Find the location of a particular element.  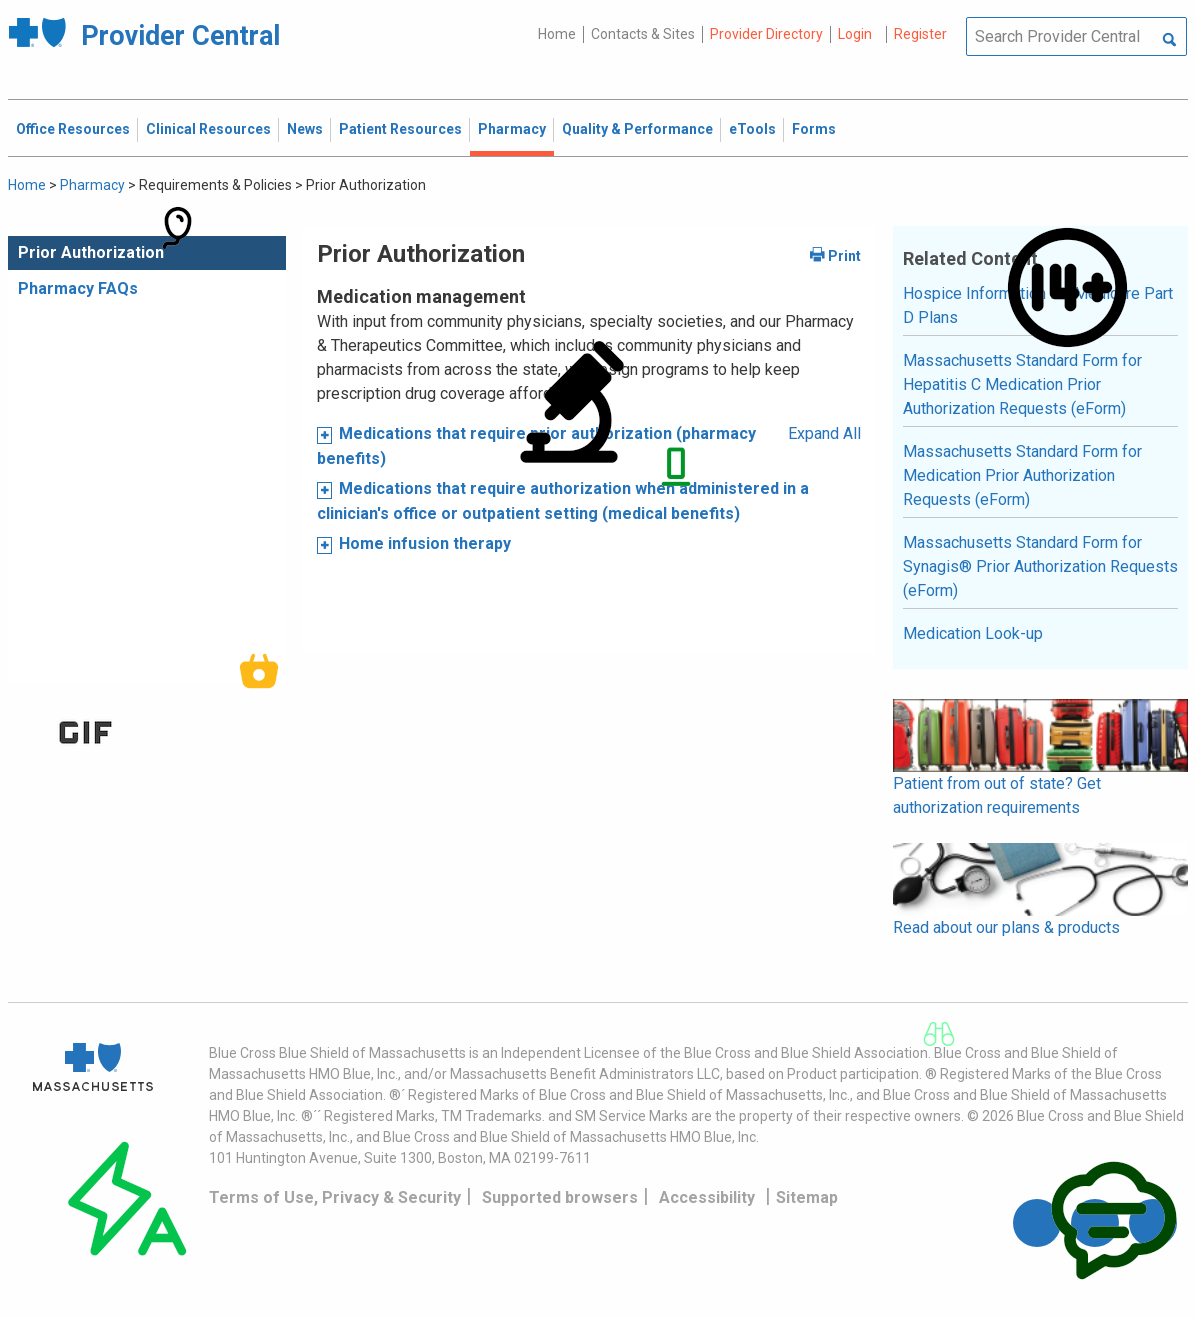

search or explore content is located at coordinates (939, 1034).